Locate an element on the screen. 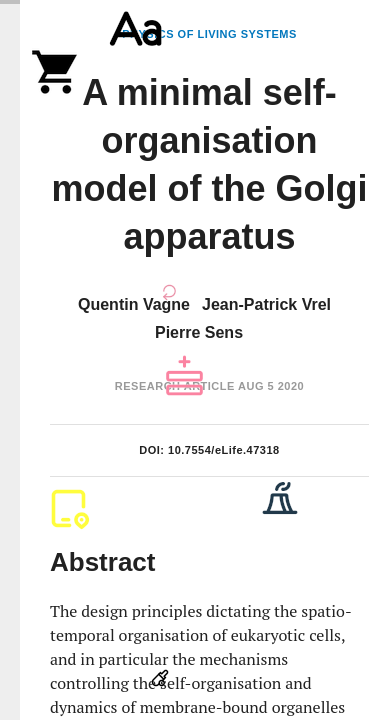  view your shopping cart is located at coordinates (56, 72).